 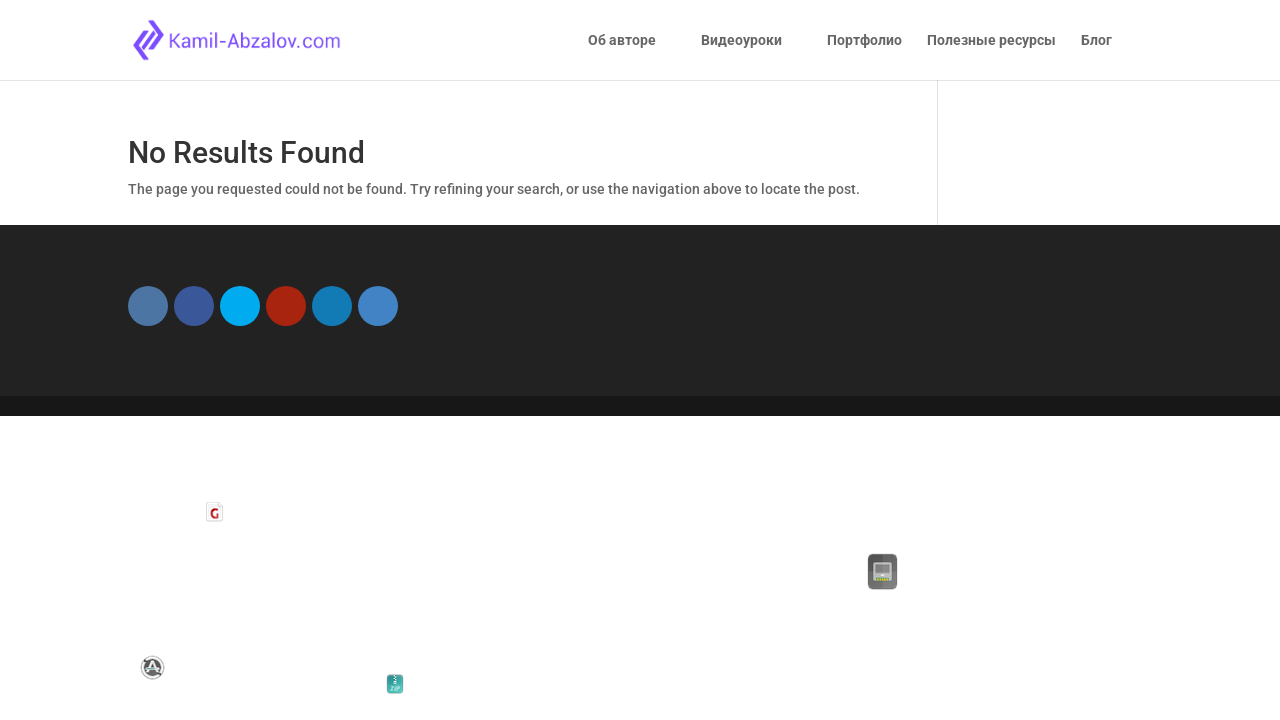 I want to click on a G-code file used for CNC or 3D printing instructions, so click(x=214, y=511).